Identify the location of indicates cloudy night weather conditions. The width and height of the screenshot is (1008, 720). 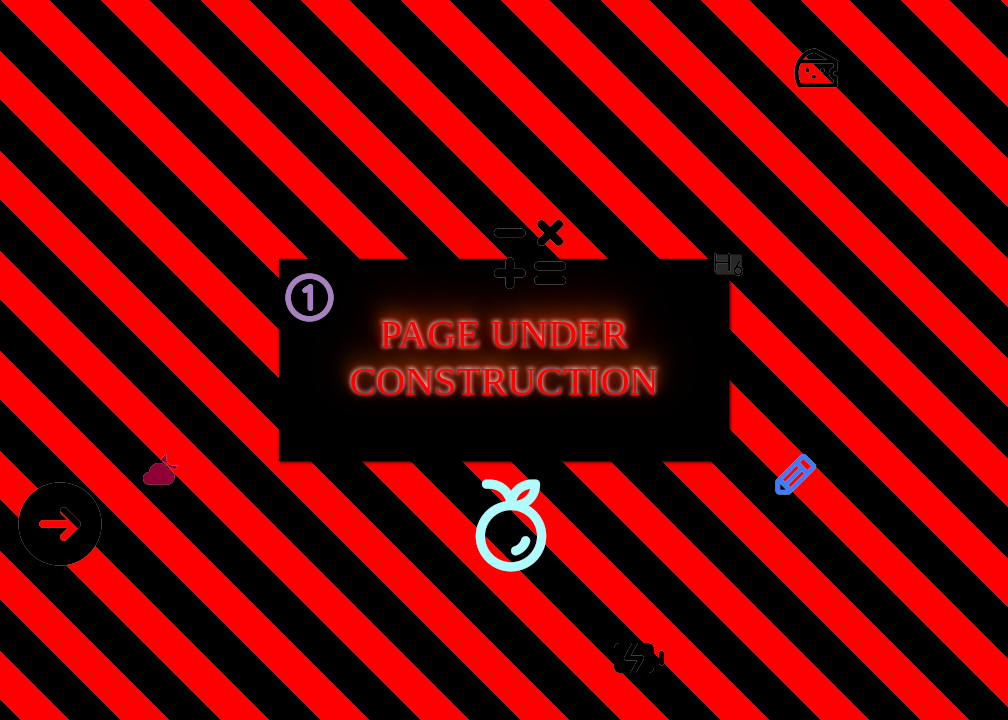
(160, 469).